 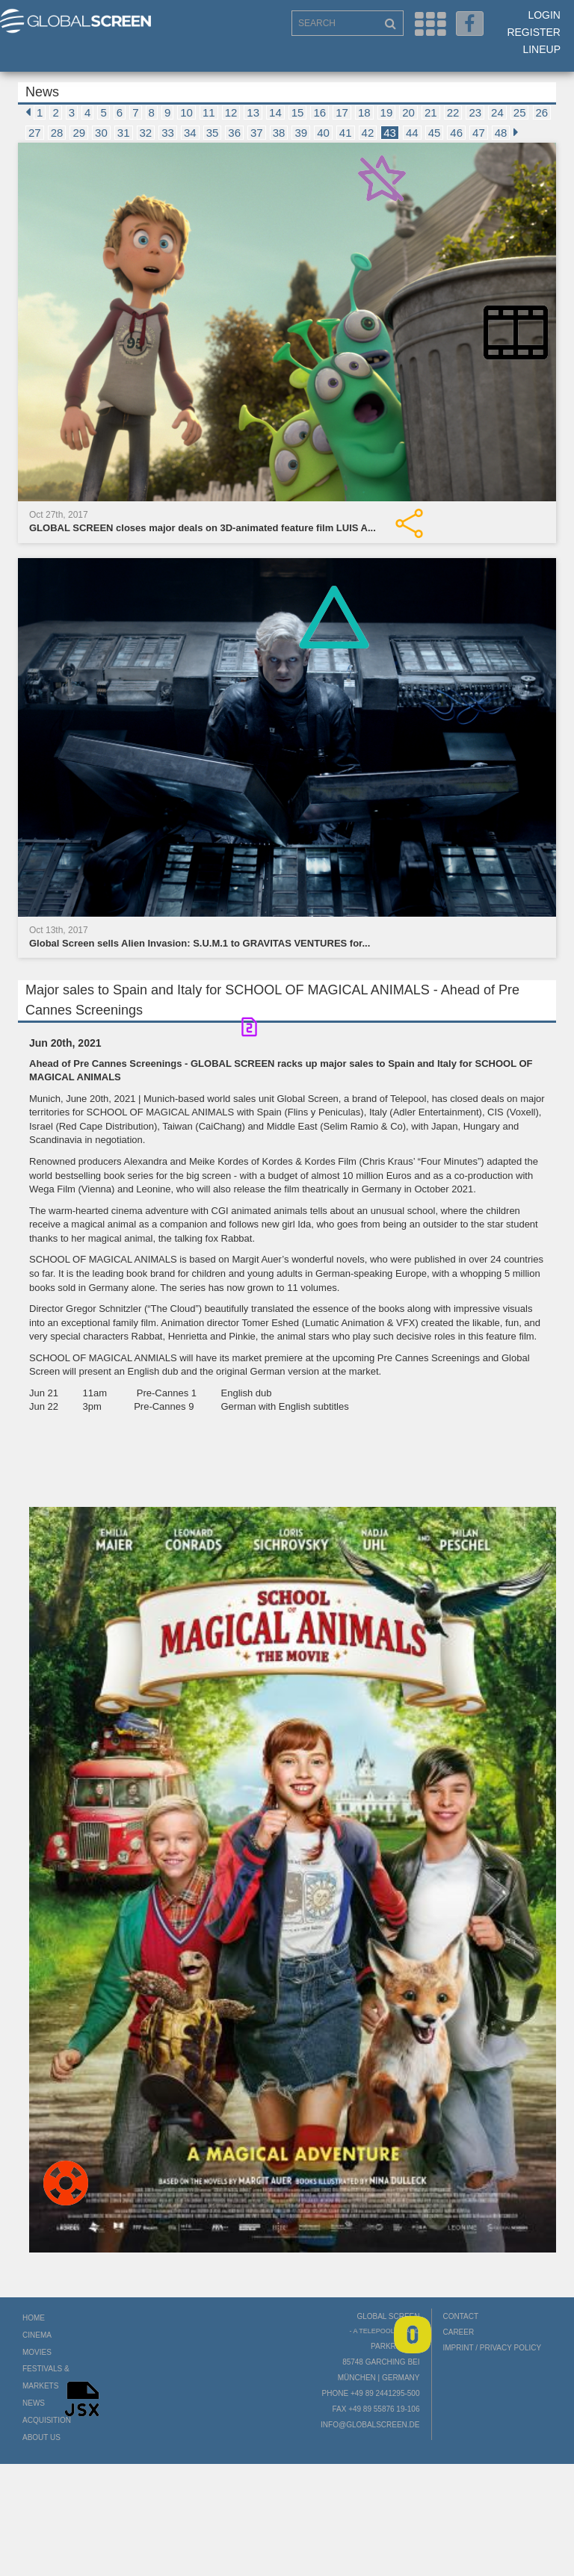 I want to click on a JSX file type indicator, so click(x=83, y=2400).